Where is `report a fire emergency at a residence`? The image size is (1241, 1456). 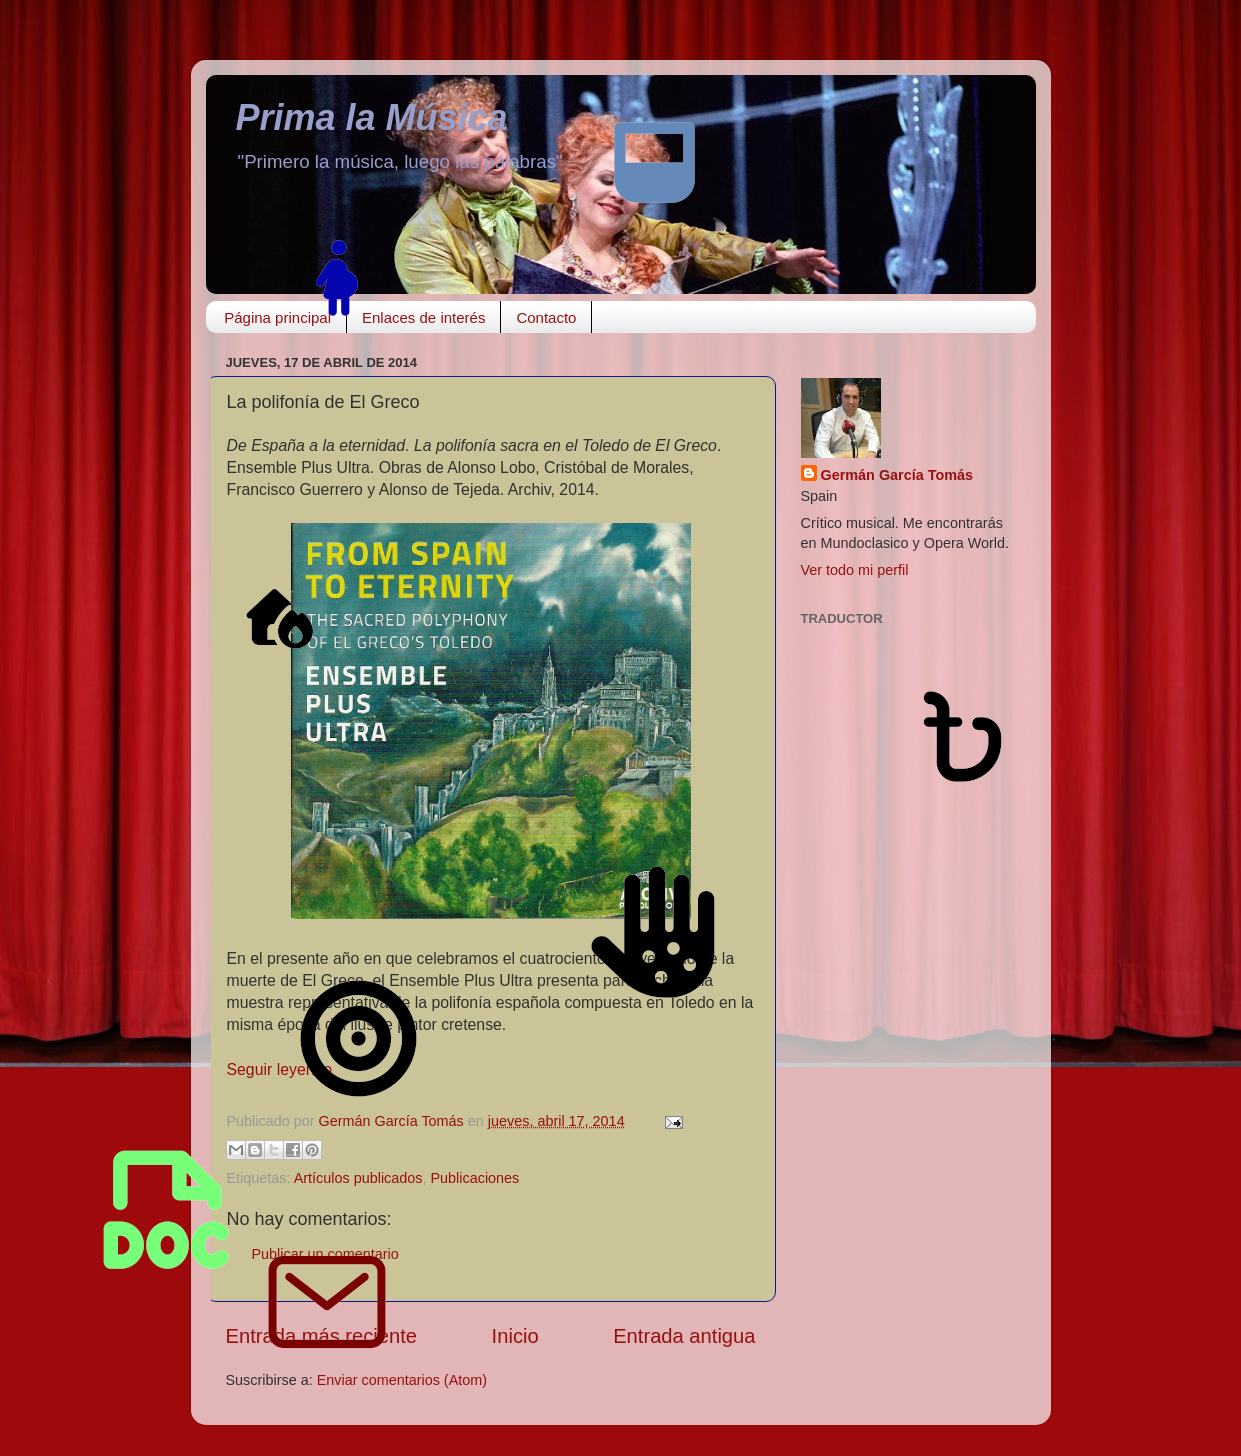
report a fire emergency at a residence is located at coordinates (278, 617).